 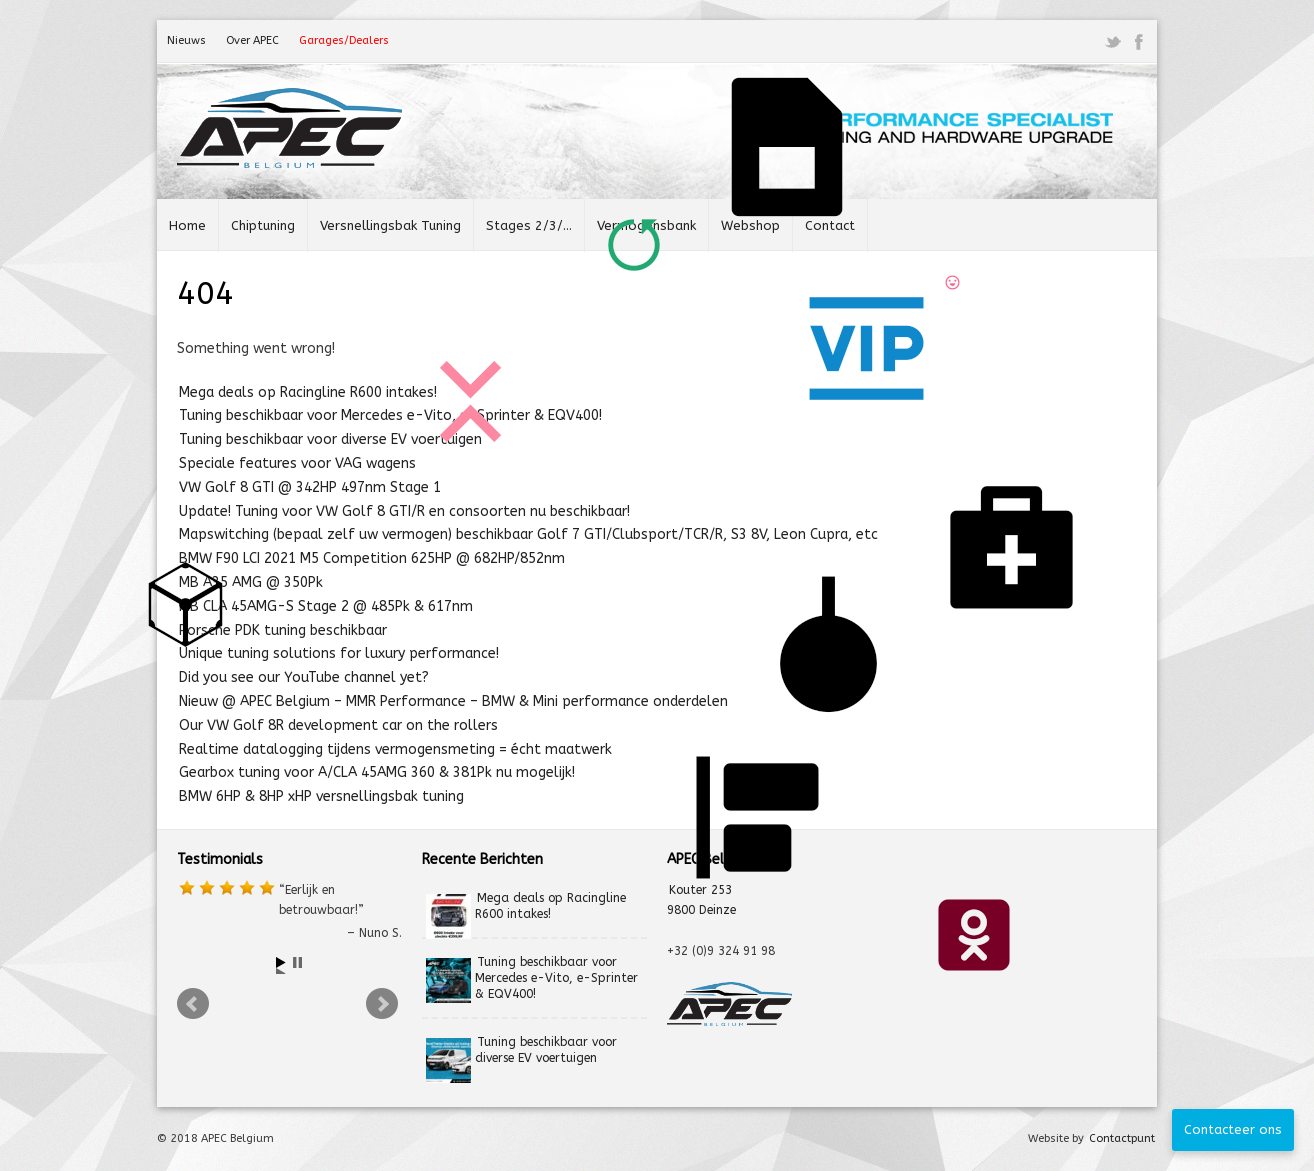 I want to click on align selected items to the left edge, so click(x=757, y=817).